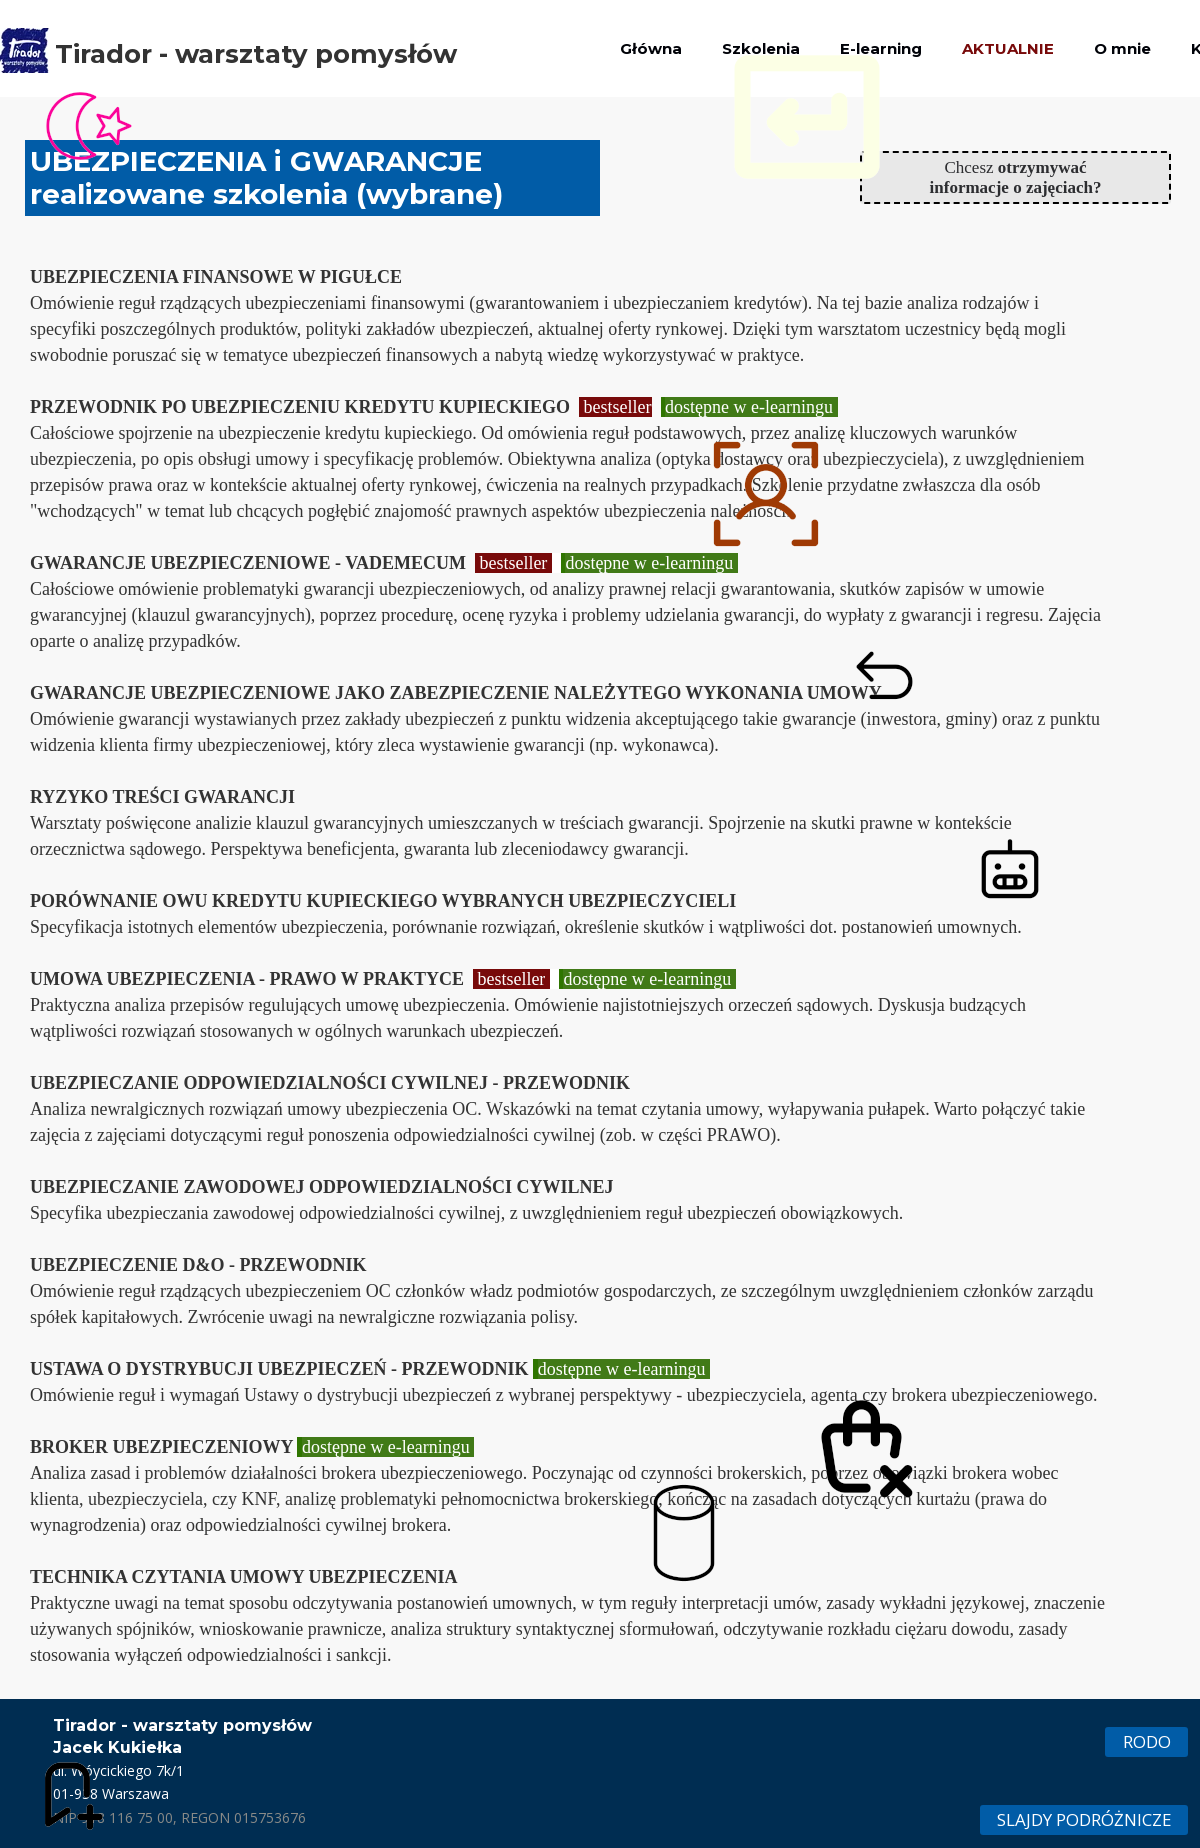  I want to click on represents a database or data storage, so click(684, 1533).